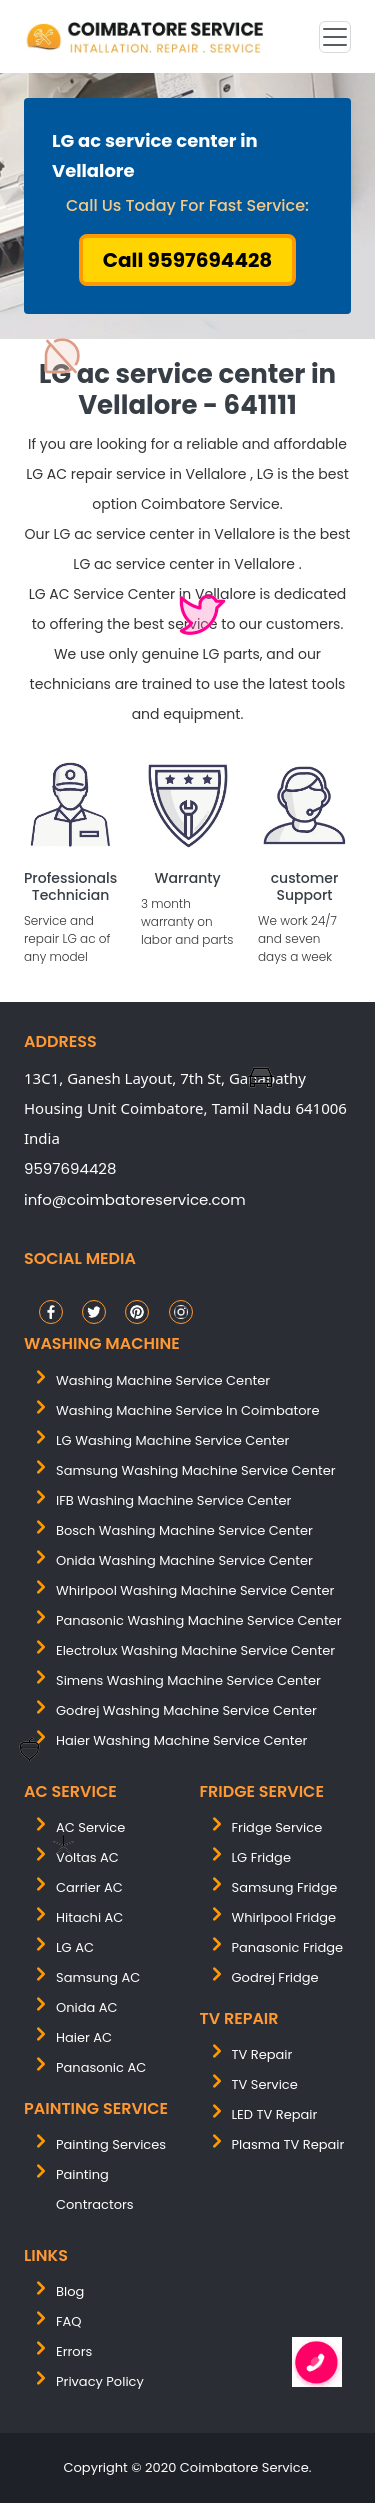 This screenshot has width=375, height=2503. I want to click on mute or disable chat notifications, so click(61, 356).